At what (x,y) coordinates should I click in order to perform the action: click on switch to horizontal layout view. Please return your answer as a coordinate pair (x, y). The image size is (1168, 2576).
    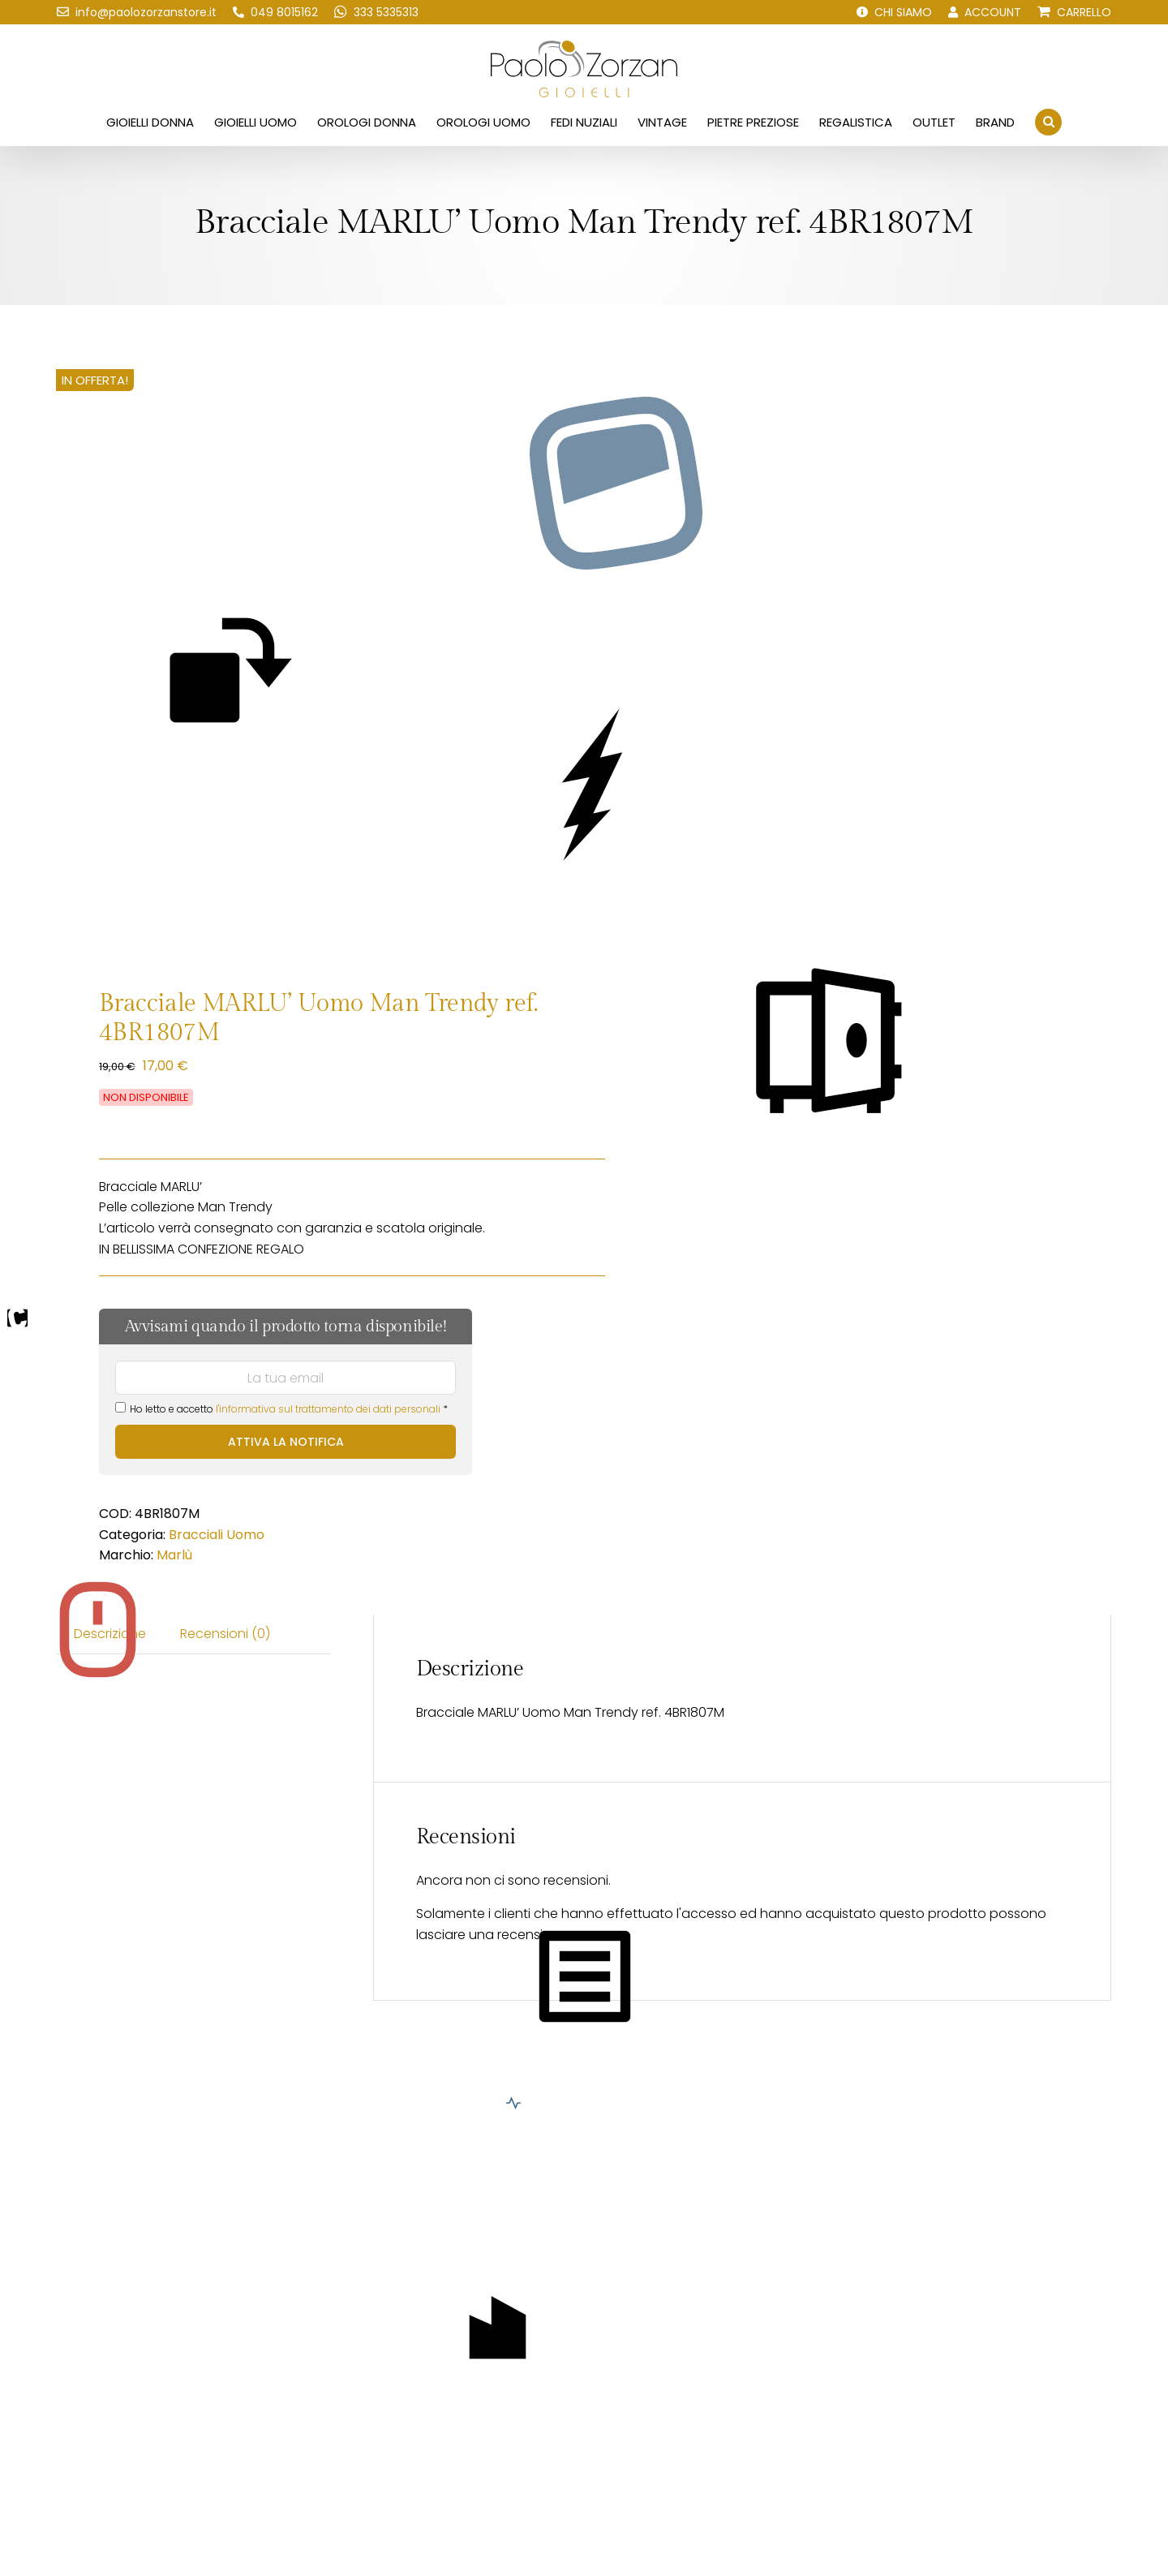
    Looking at the image, I should click on (585, 1976).